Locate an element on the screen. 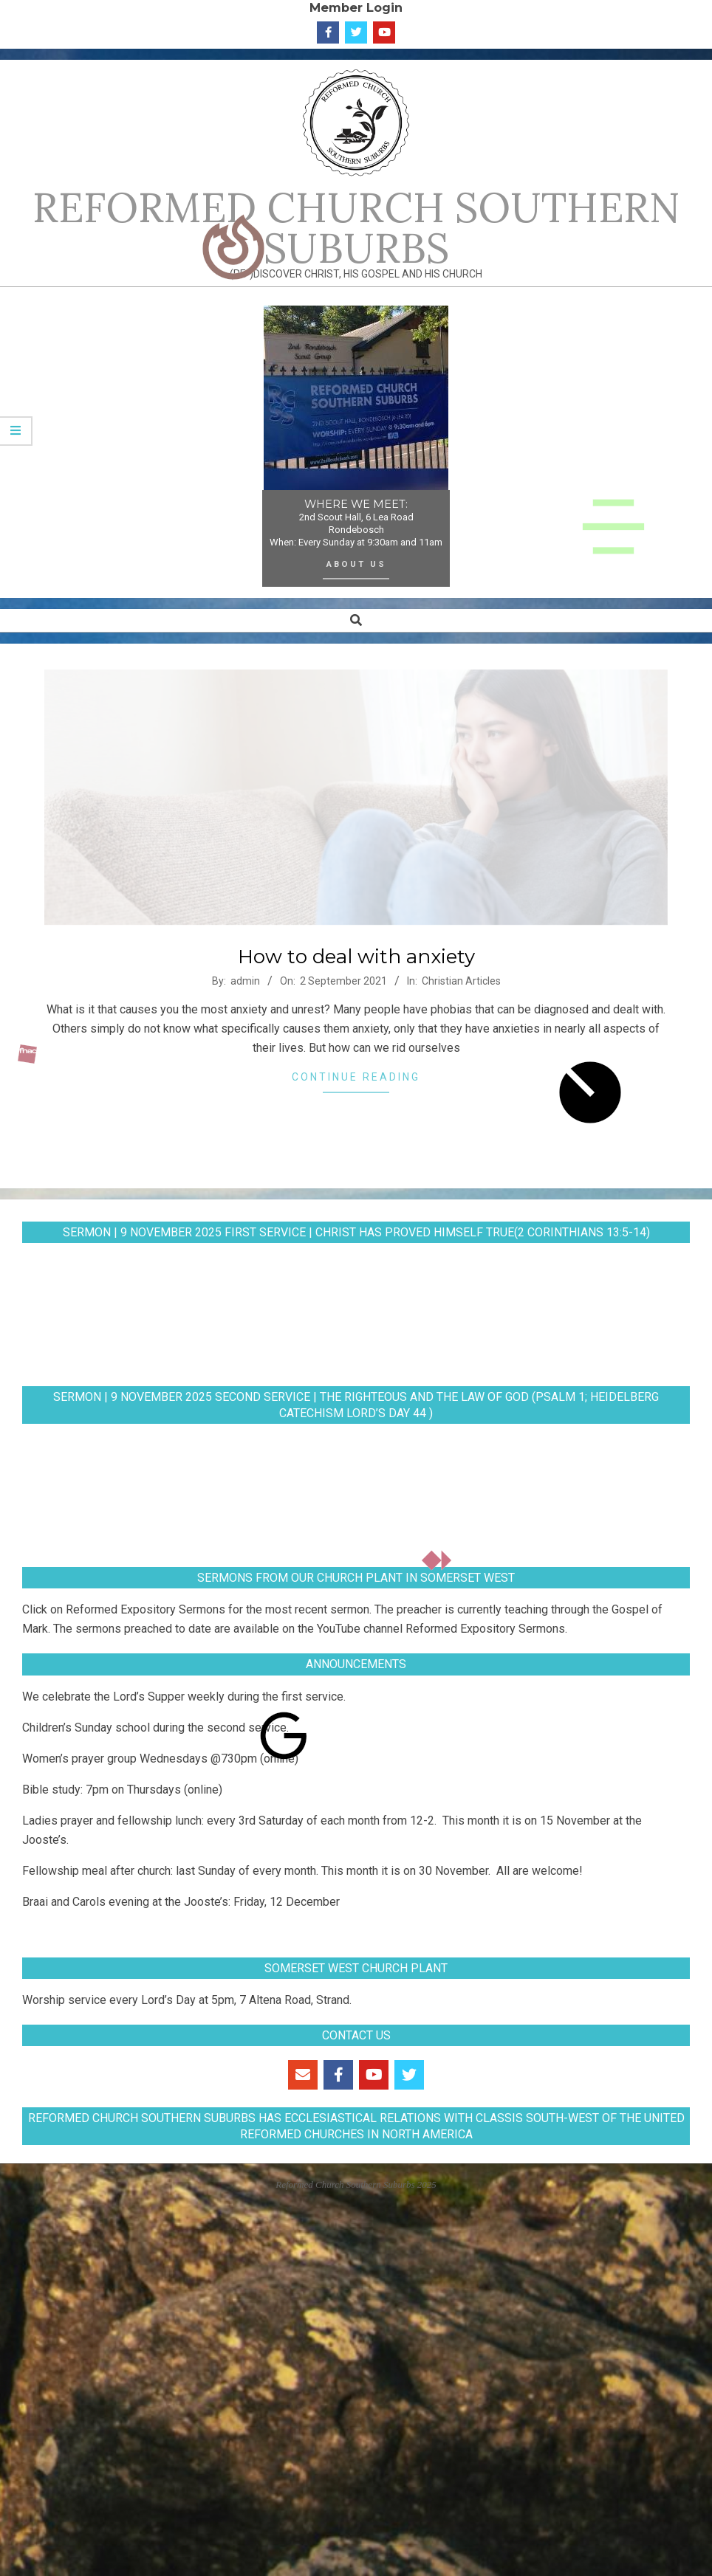 This screenshot has height=2576, width=712. paysafe payment method option is located at coordinates (437, 1560).